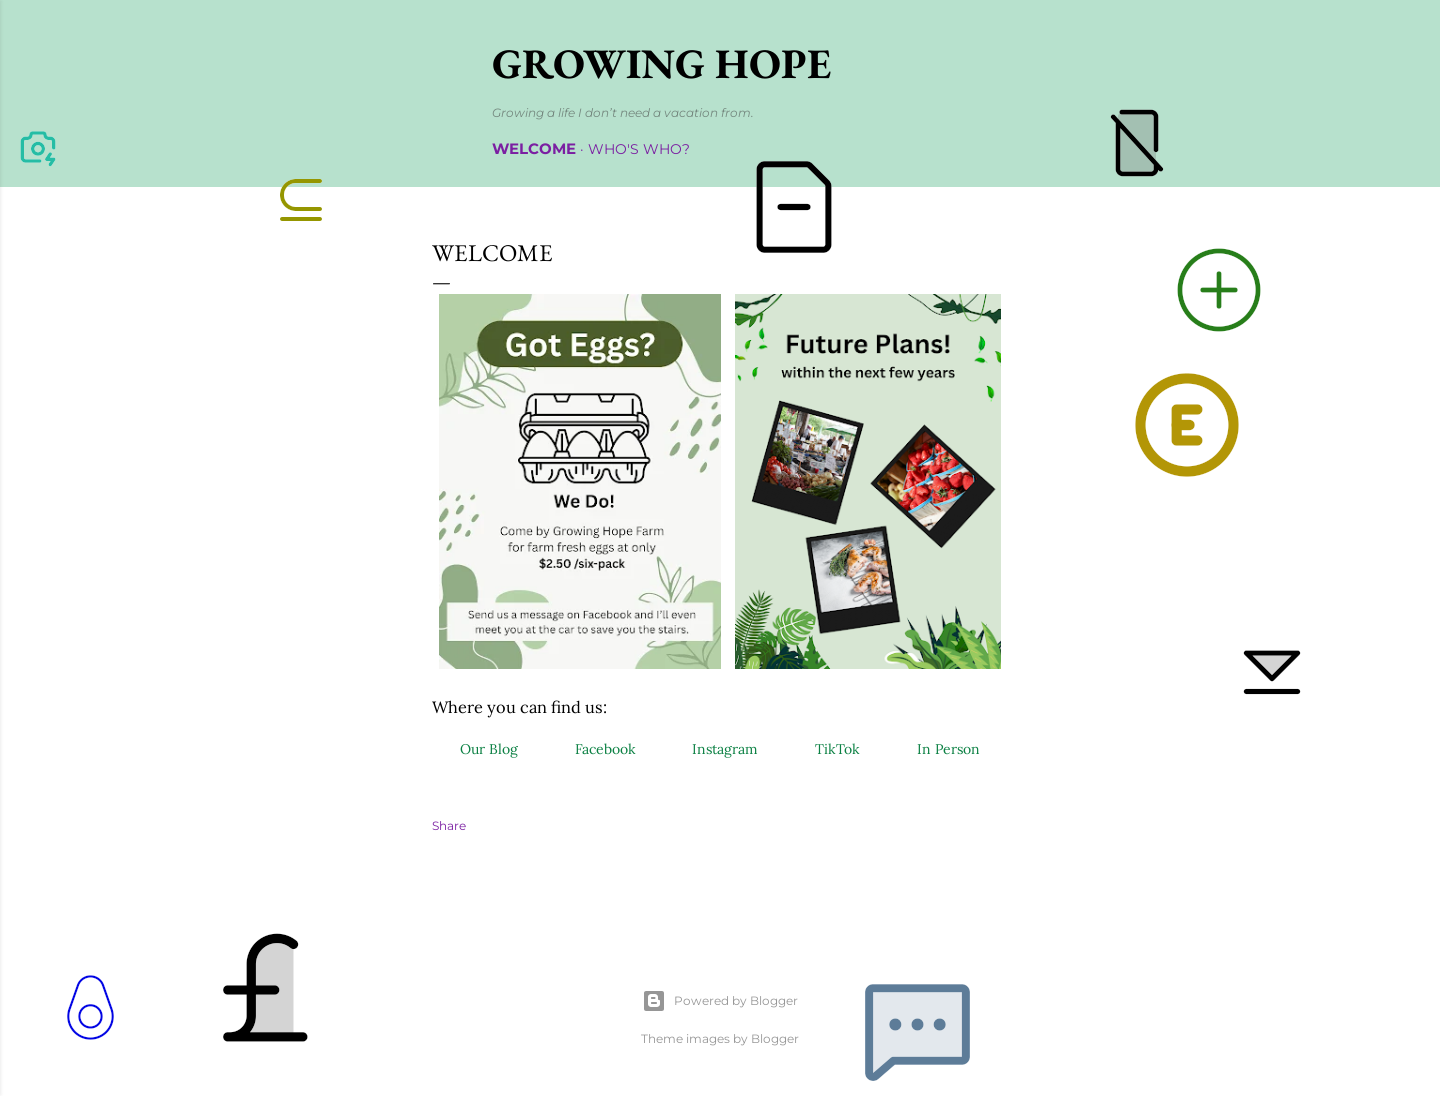 This screenshot has height=1096, width=1440. I want to click on camera flash enabled, so click(38, 147).